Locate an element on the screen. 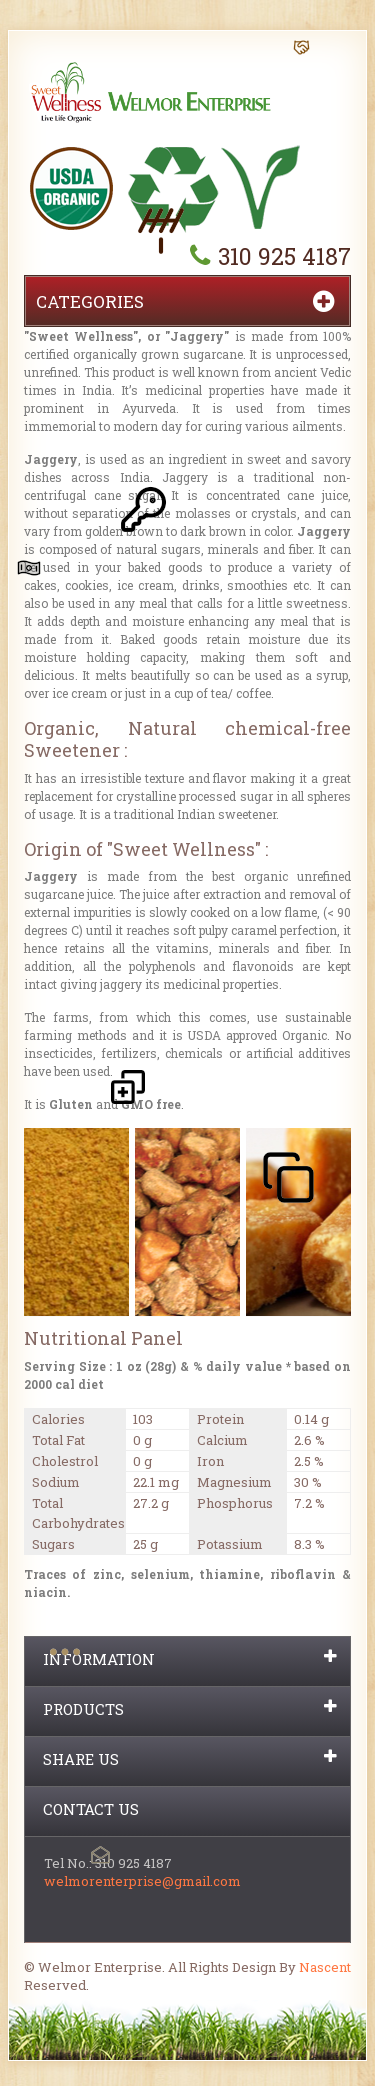 The width and height of the screenshot is (375, 2086). view open or read messages is located at coordinates (100, 1855).